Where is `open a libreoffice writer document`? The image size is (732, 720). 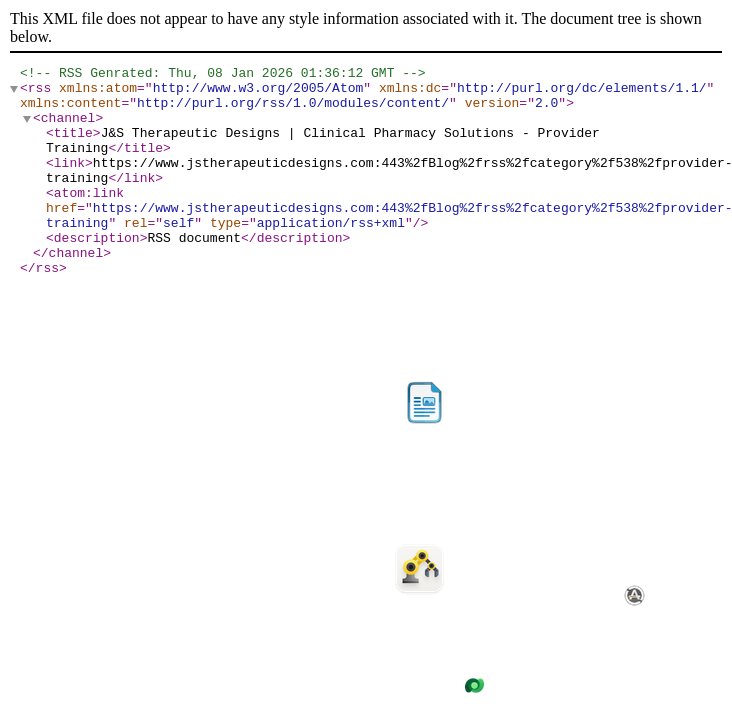 open a libreoffice writer document is located at coordinates (424, 402).